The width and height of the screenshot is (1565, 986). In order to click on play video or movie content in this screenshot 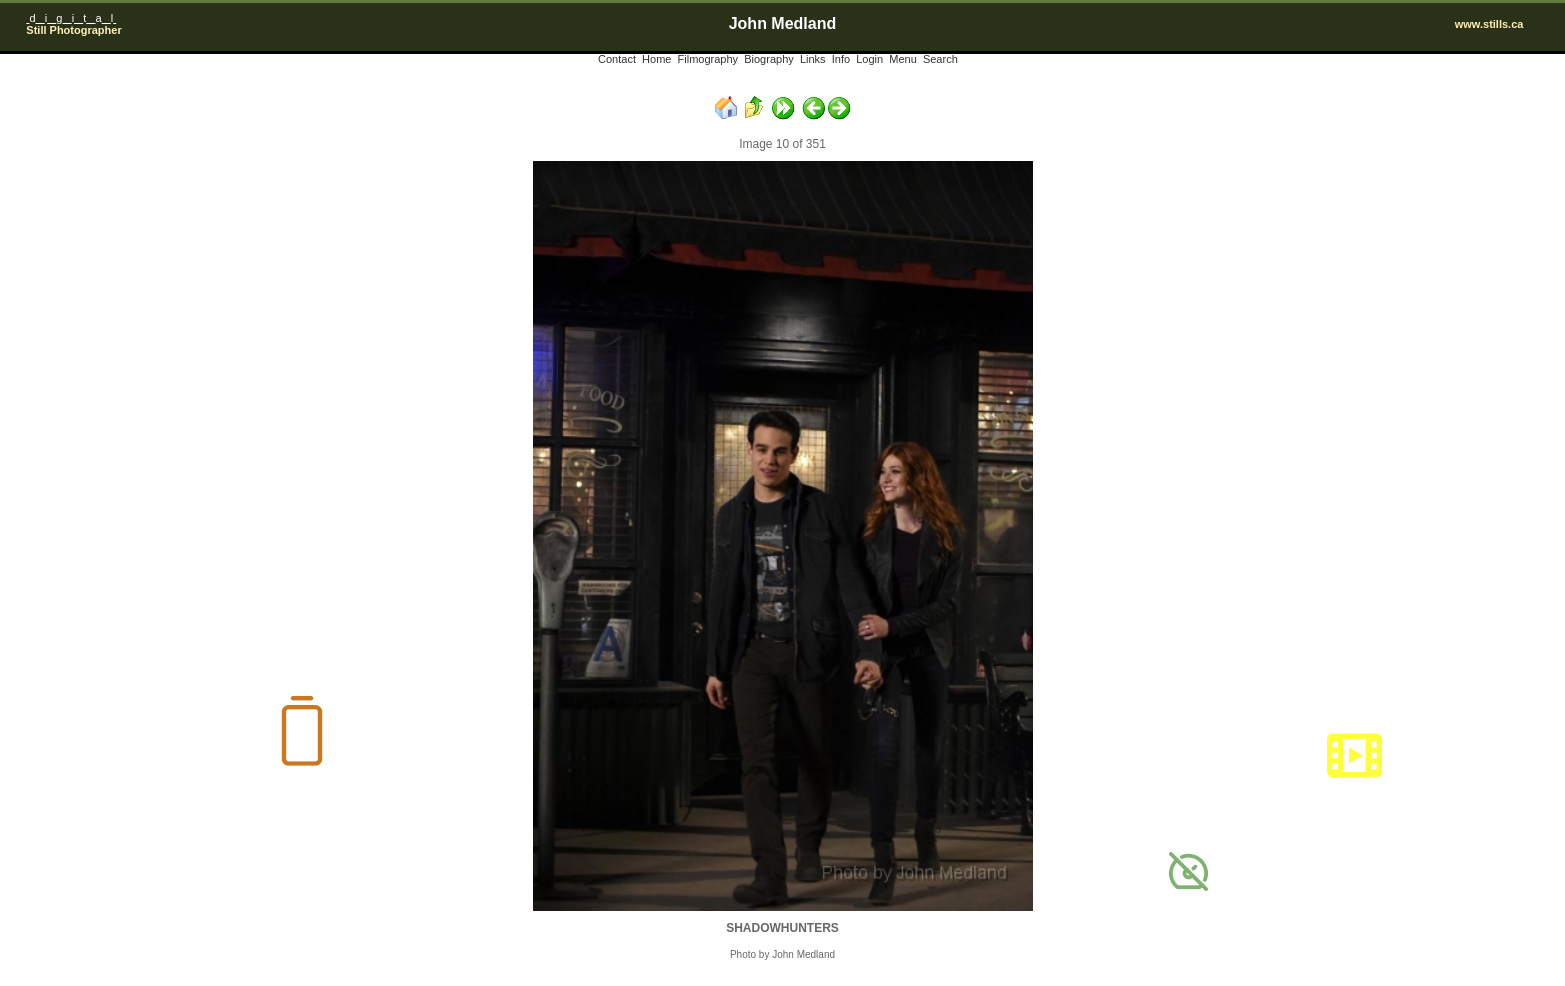, I will do `click(1354, 755)`.